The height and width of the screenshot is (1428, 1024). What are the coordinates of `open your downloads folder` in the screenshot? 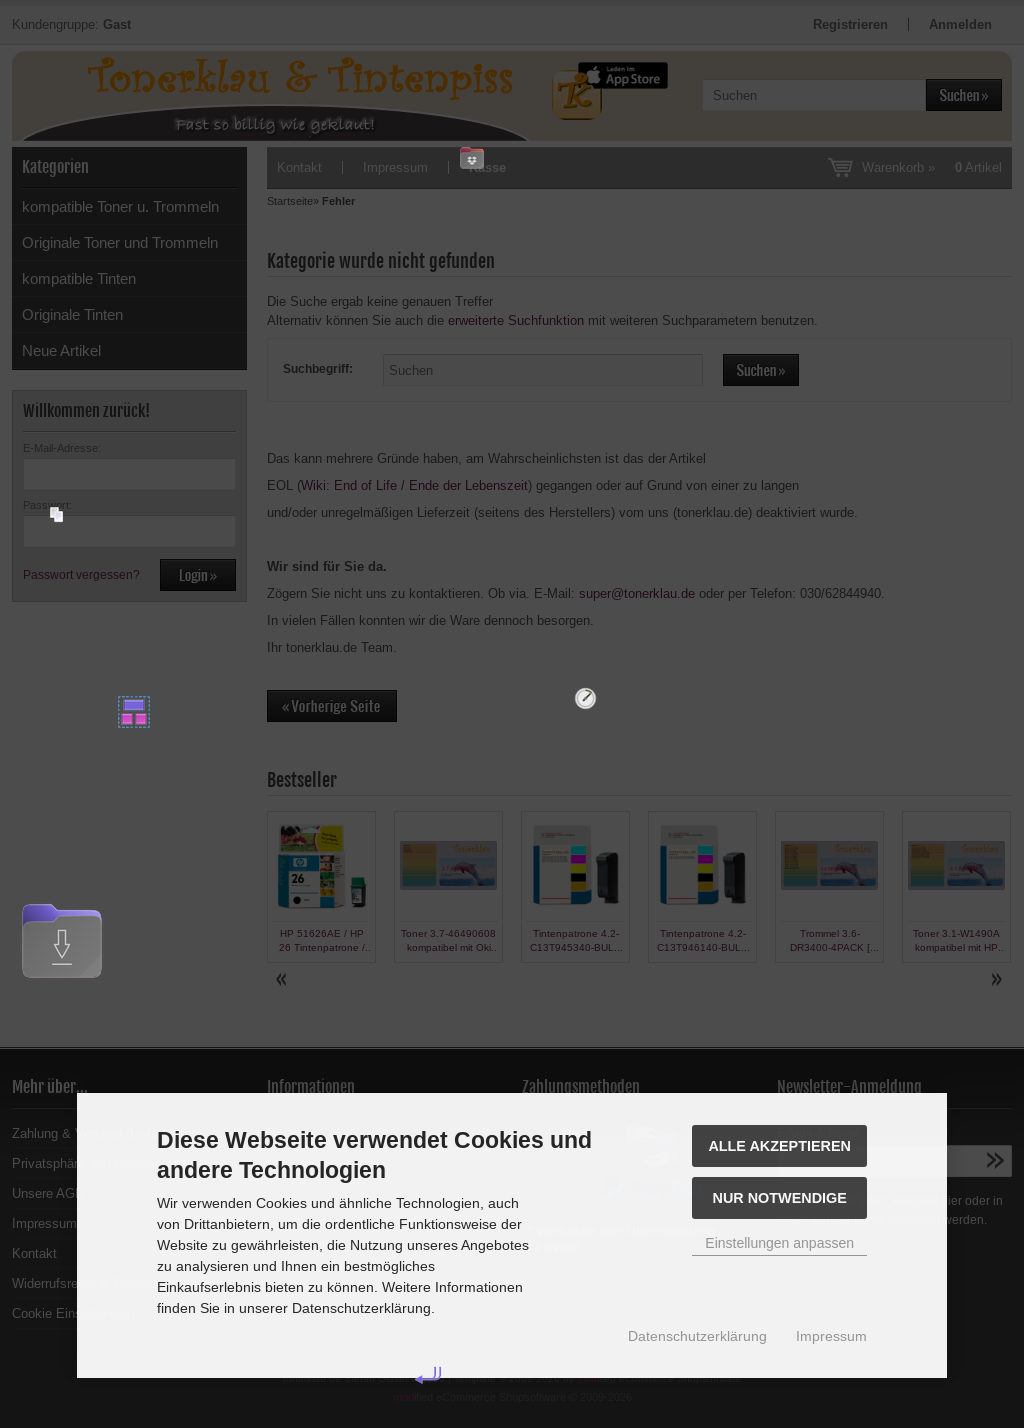 It's located at (62, 941).